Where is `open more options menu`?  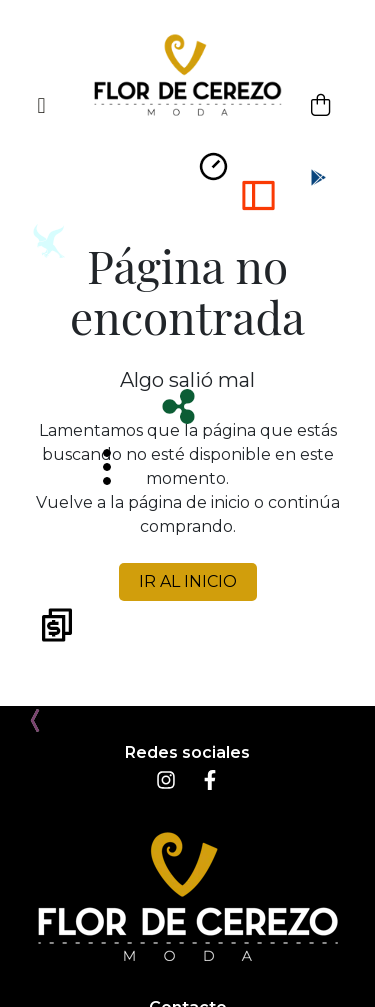
open more options menu is located at coordinates (107, 467).